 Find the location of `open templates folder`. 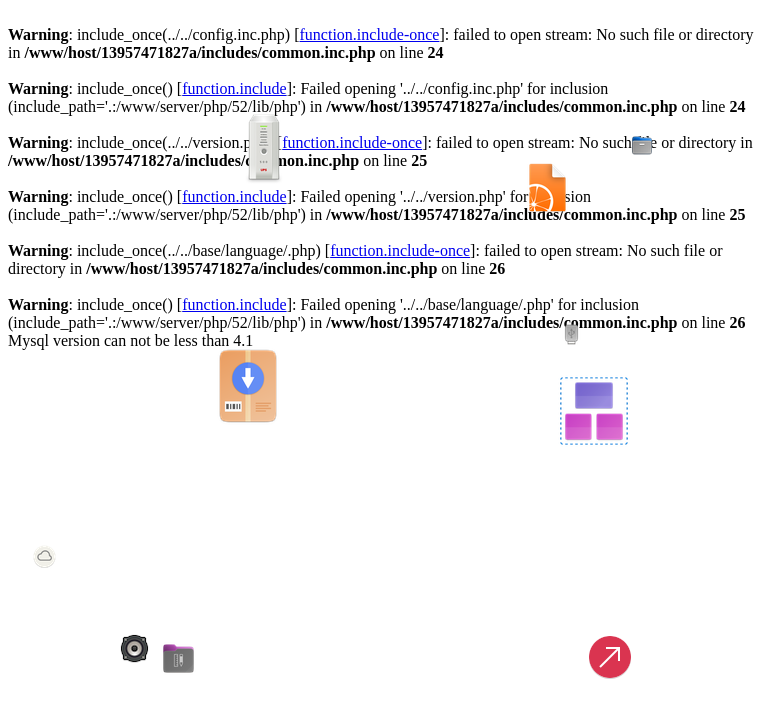

open templates folder is located at coordinates (178, 658).